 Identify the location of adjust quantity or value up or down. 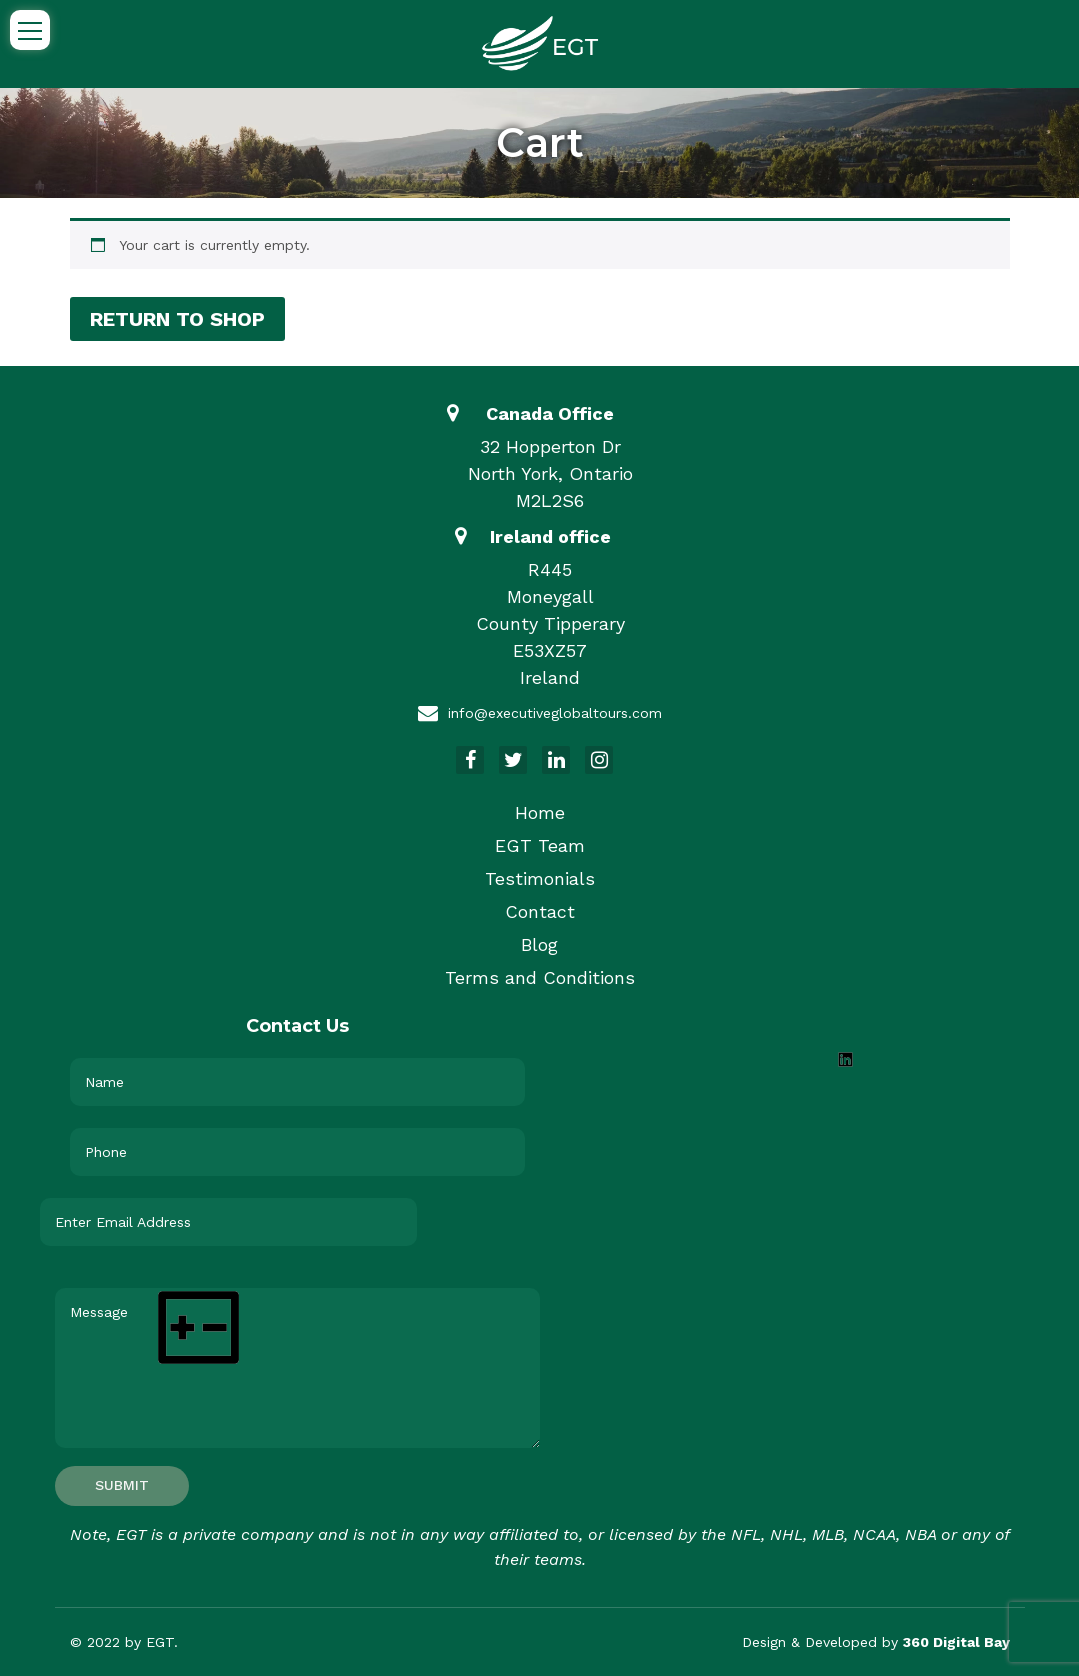
(198, 1327).